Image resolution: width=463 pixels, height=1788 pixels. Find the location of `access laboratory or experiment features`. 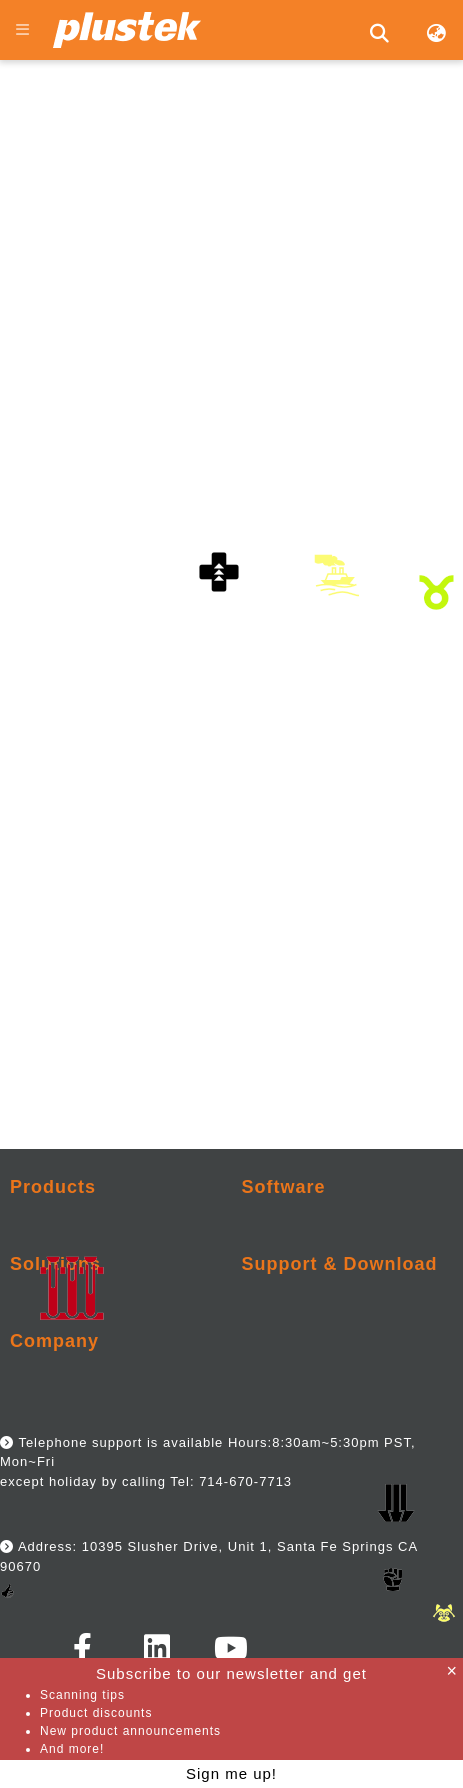

access laboratory or experiment features is located at coordinates (72, 1288).